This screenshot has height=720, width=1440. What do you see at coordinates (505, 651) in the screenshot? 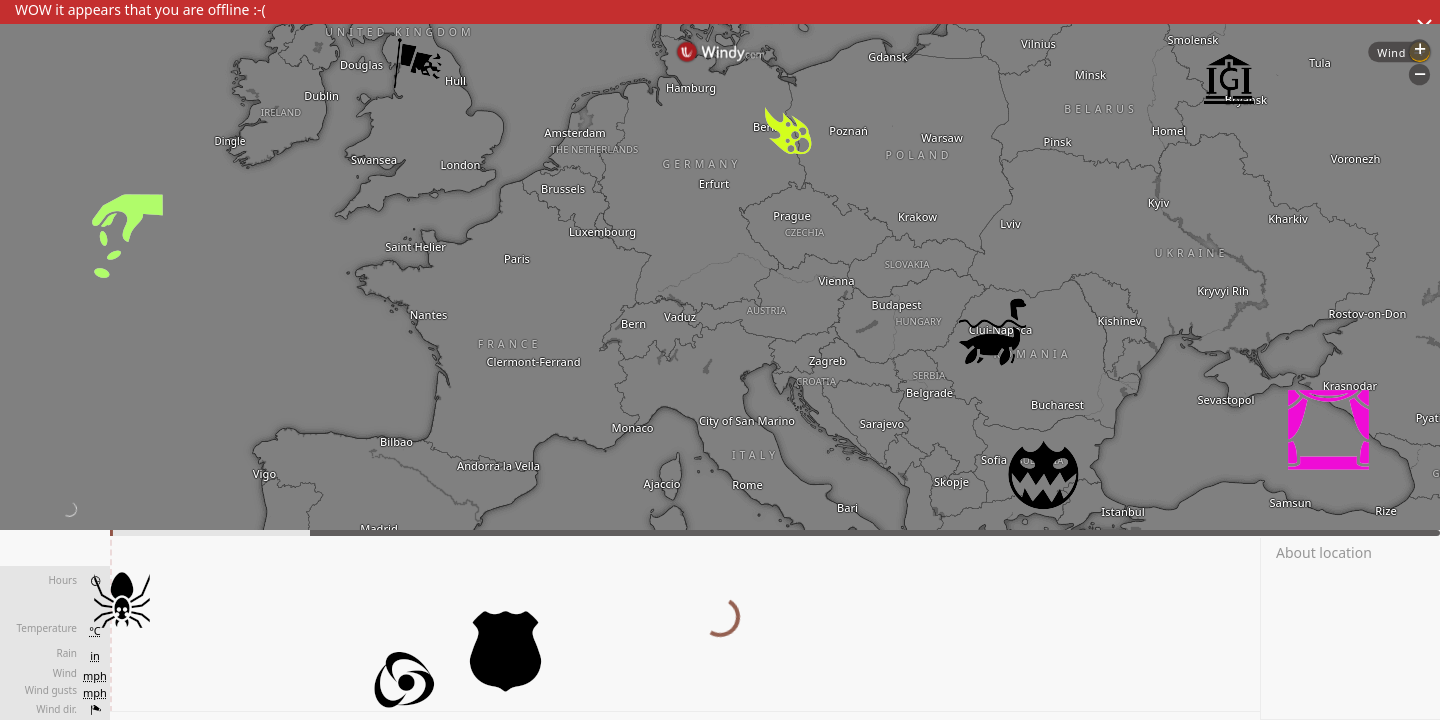
I see `view law enforcement or security features` at bounding box center [505, 651].